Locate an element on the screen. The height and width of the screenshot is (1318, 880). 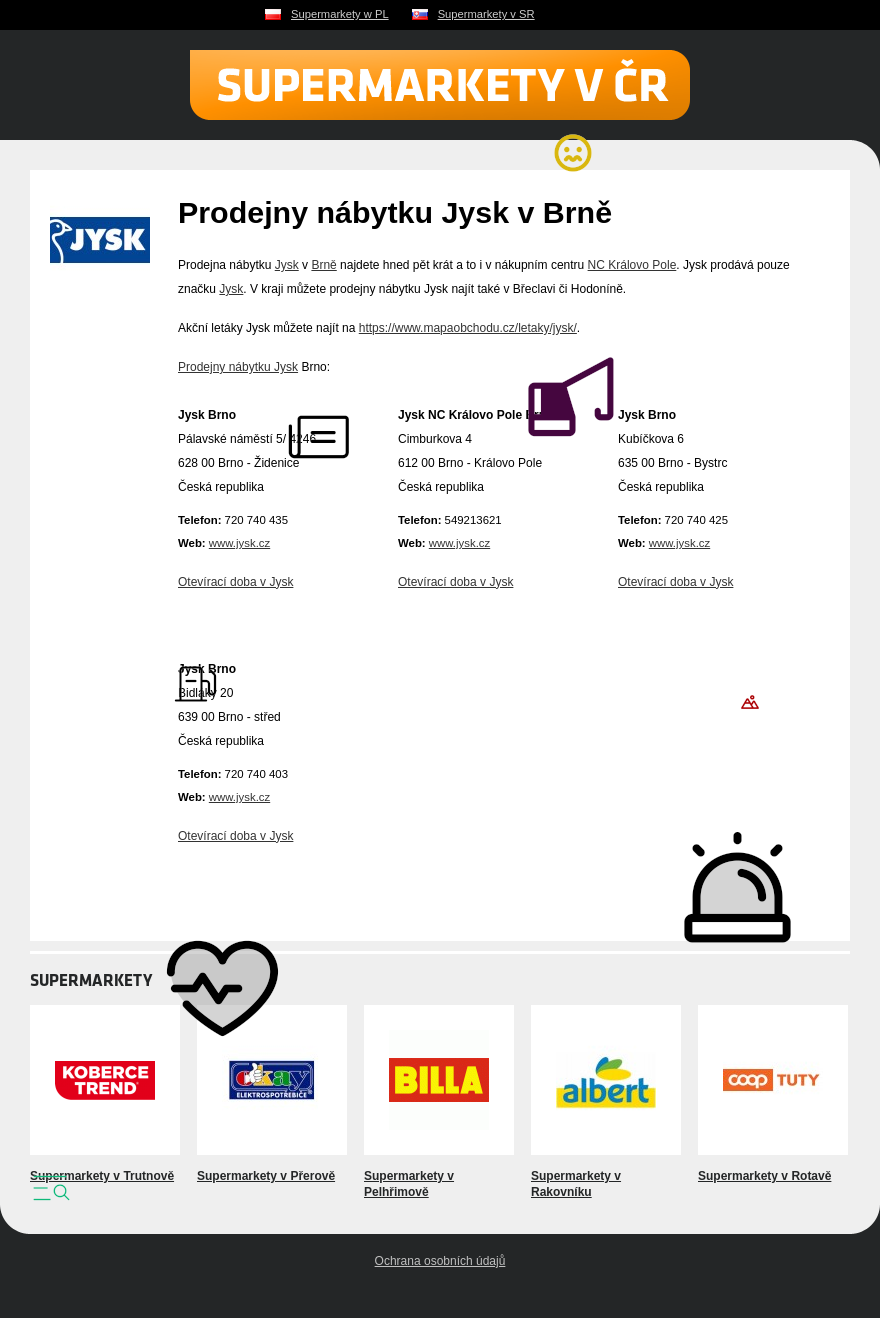
view landscape or nature photos is located at coordinates (750, 703).